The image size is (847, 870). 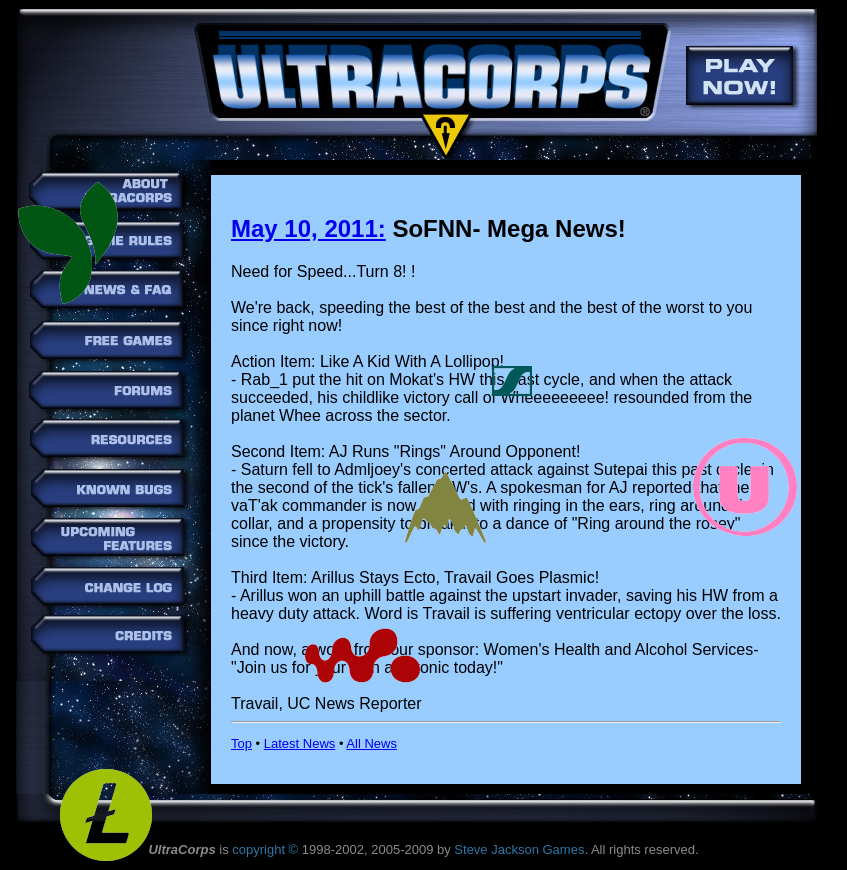 I want to click on Sony Walkman brand logo, so click(x=362, y=655).